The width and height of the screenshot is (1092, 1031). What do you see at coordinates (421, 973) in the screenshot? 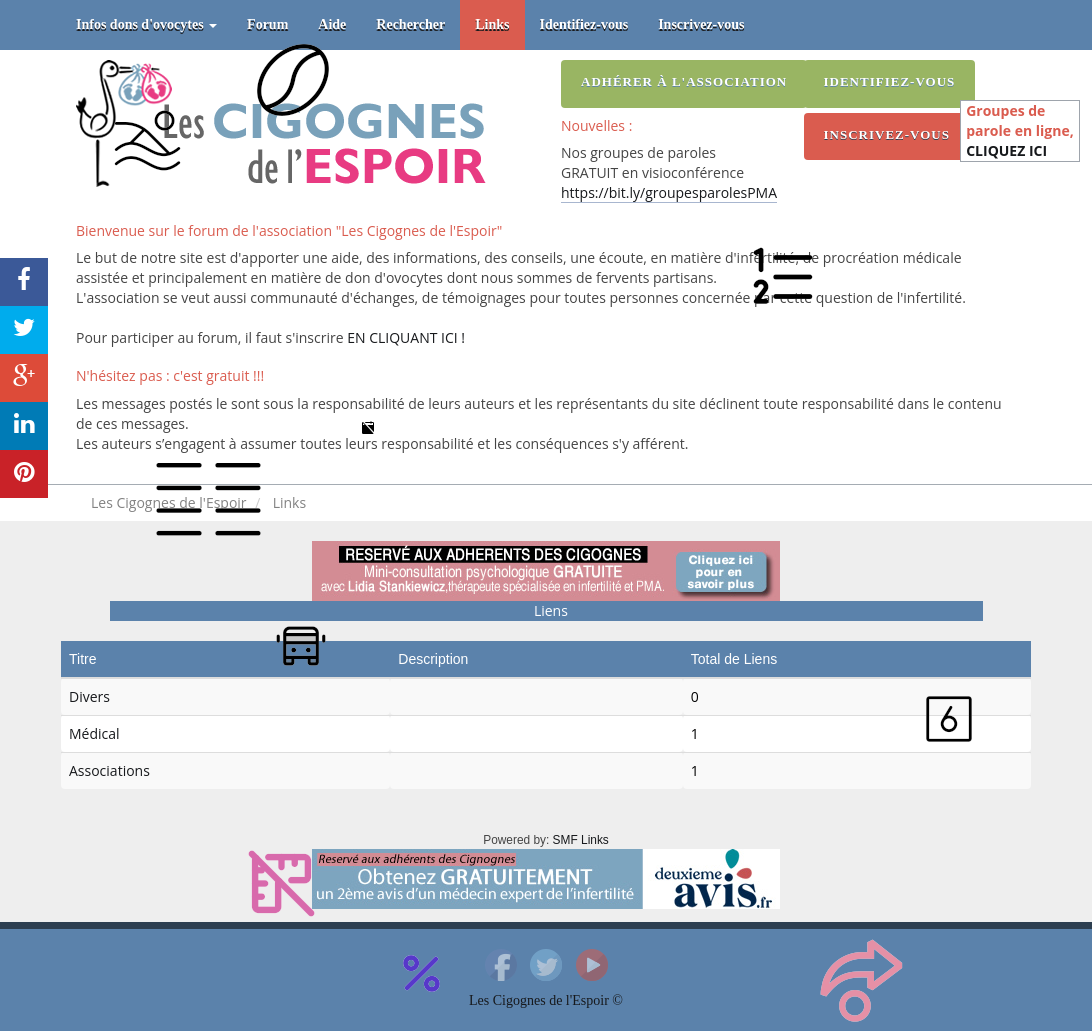
I see `view discount or sale pricing` at bounding box center [421, 973].